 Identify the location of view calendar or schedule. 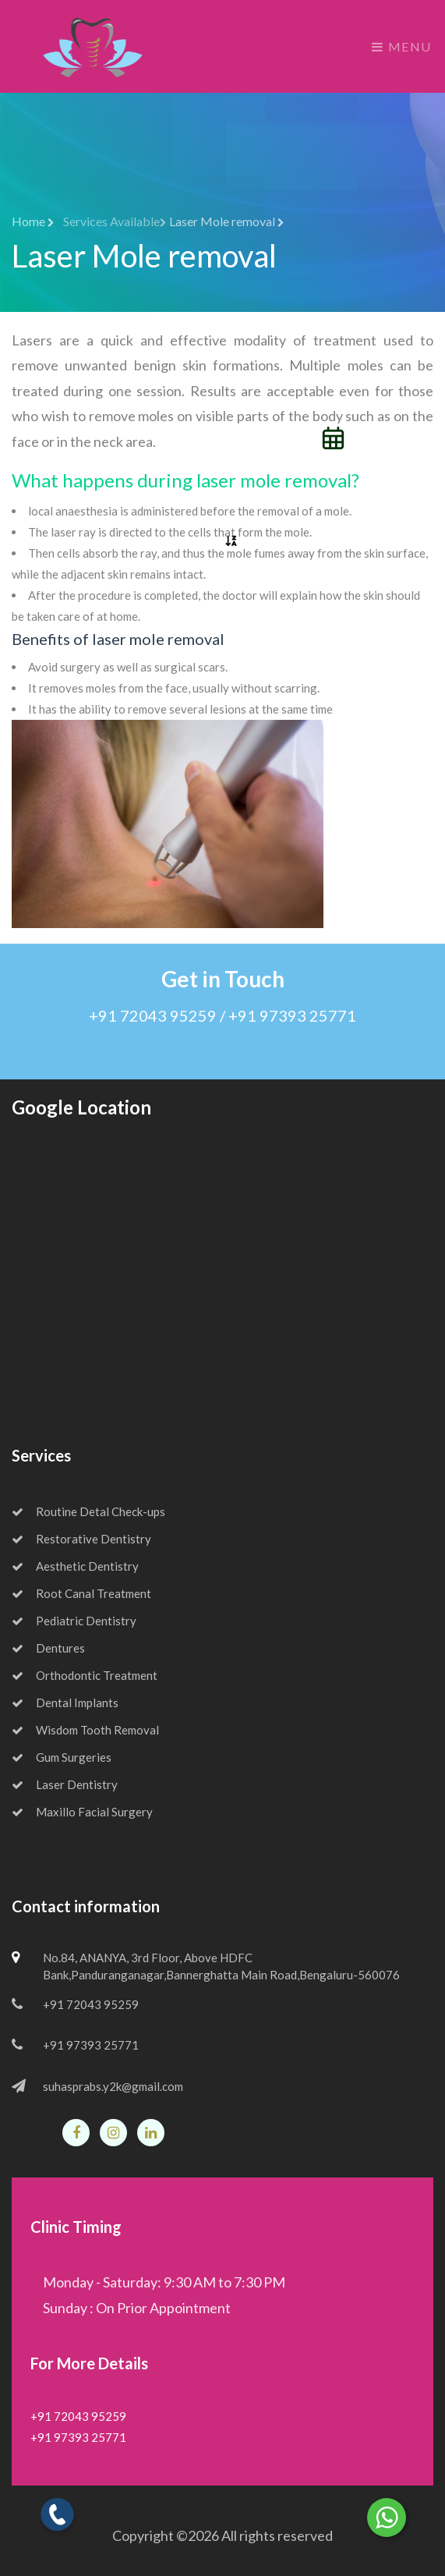
(333, 438).